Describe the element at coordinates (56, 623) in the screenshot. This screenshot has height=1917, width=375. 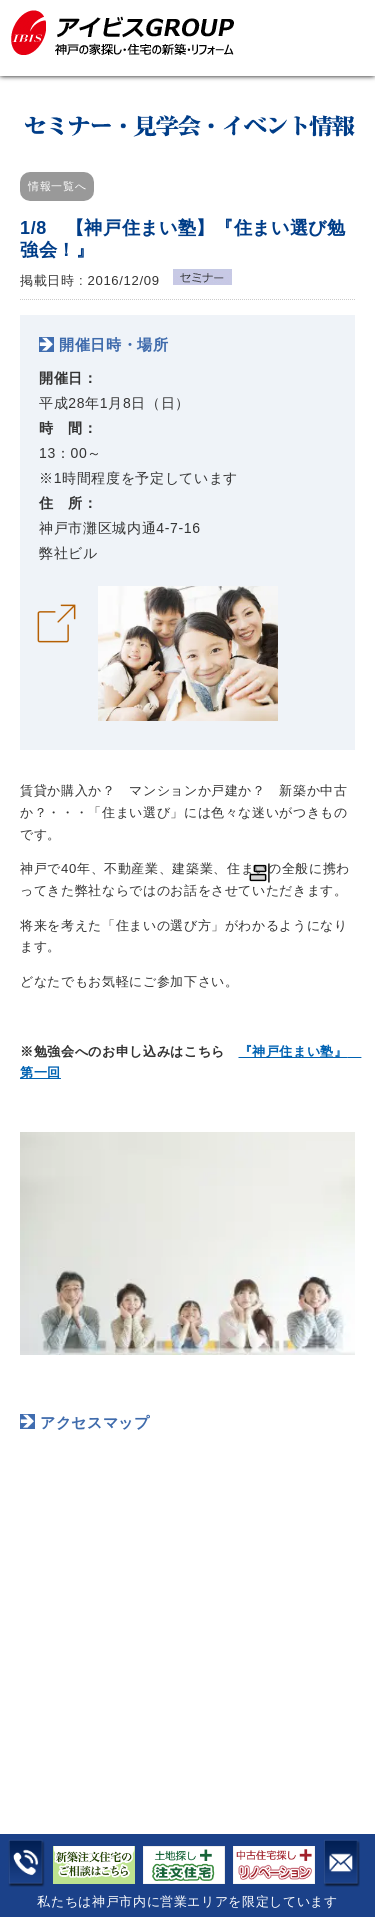
I see `open link in new window or tab` at that location.